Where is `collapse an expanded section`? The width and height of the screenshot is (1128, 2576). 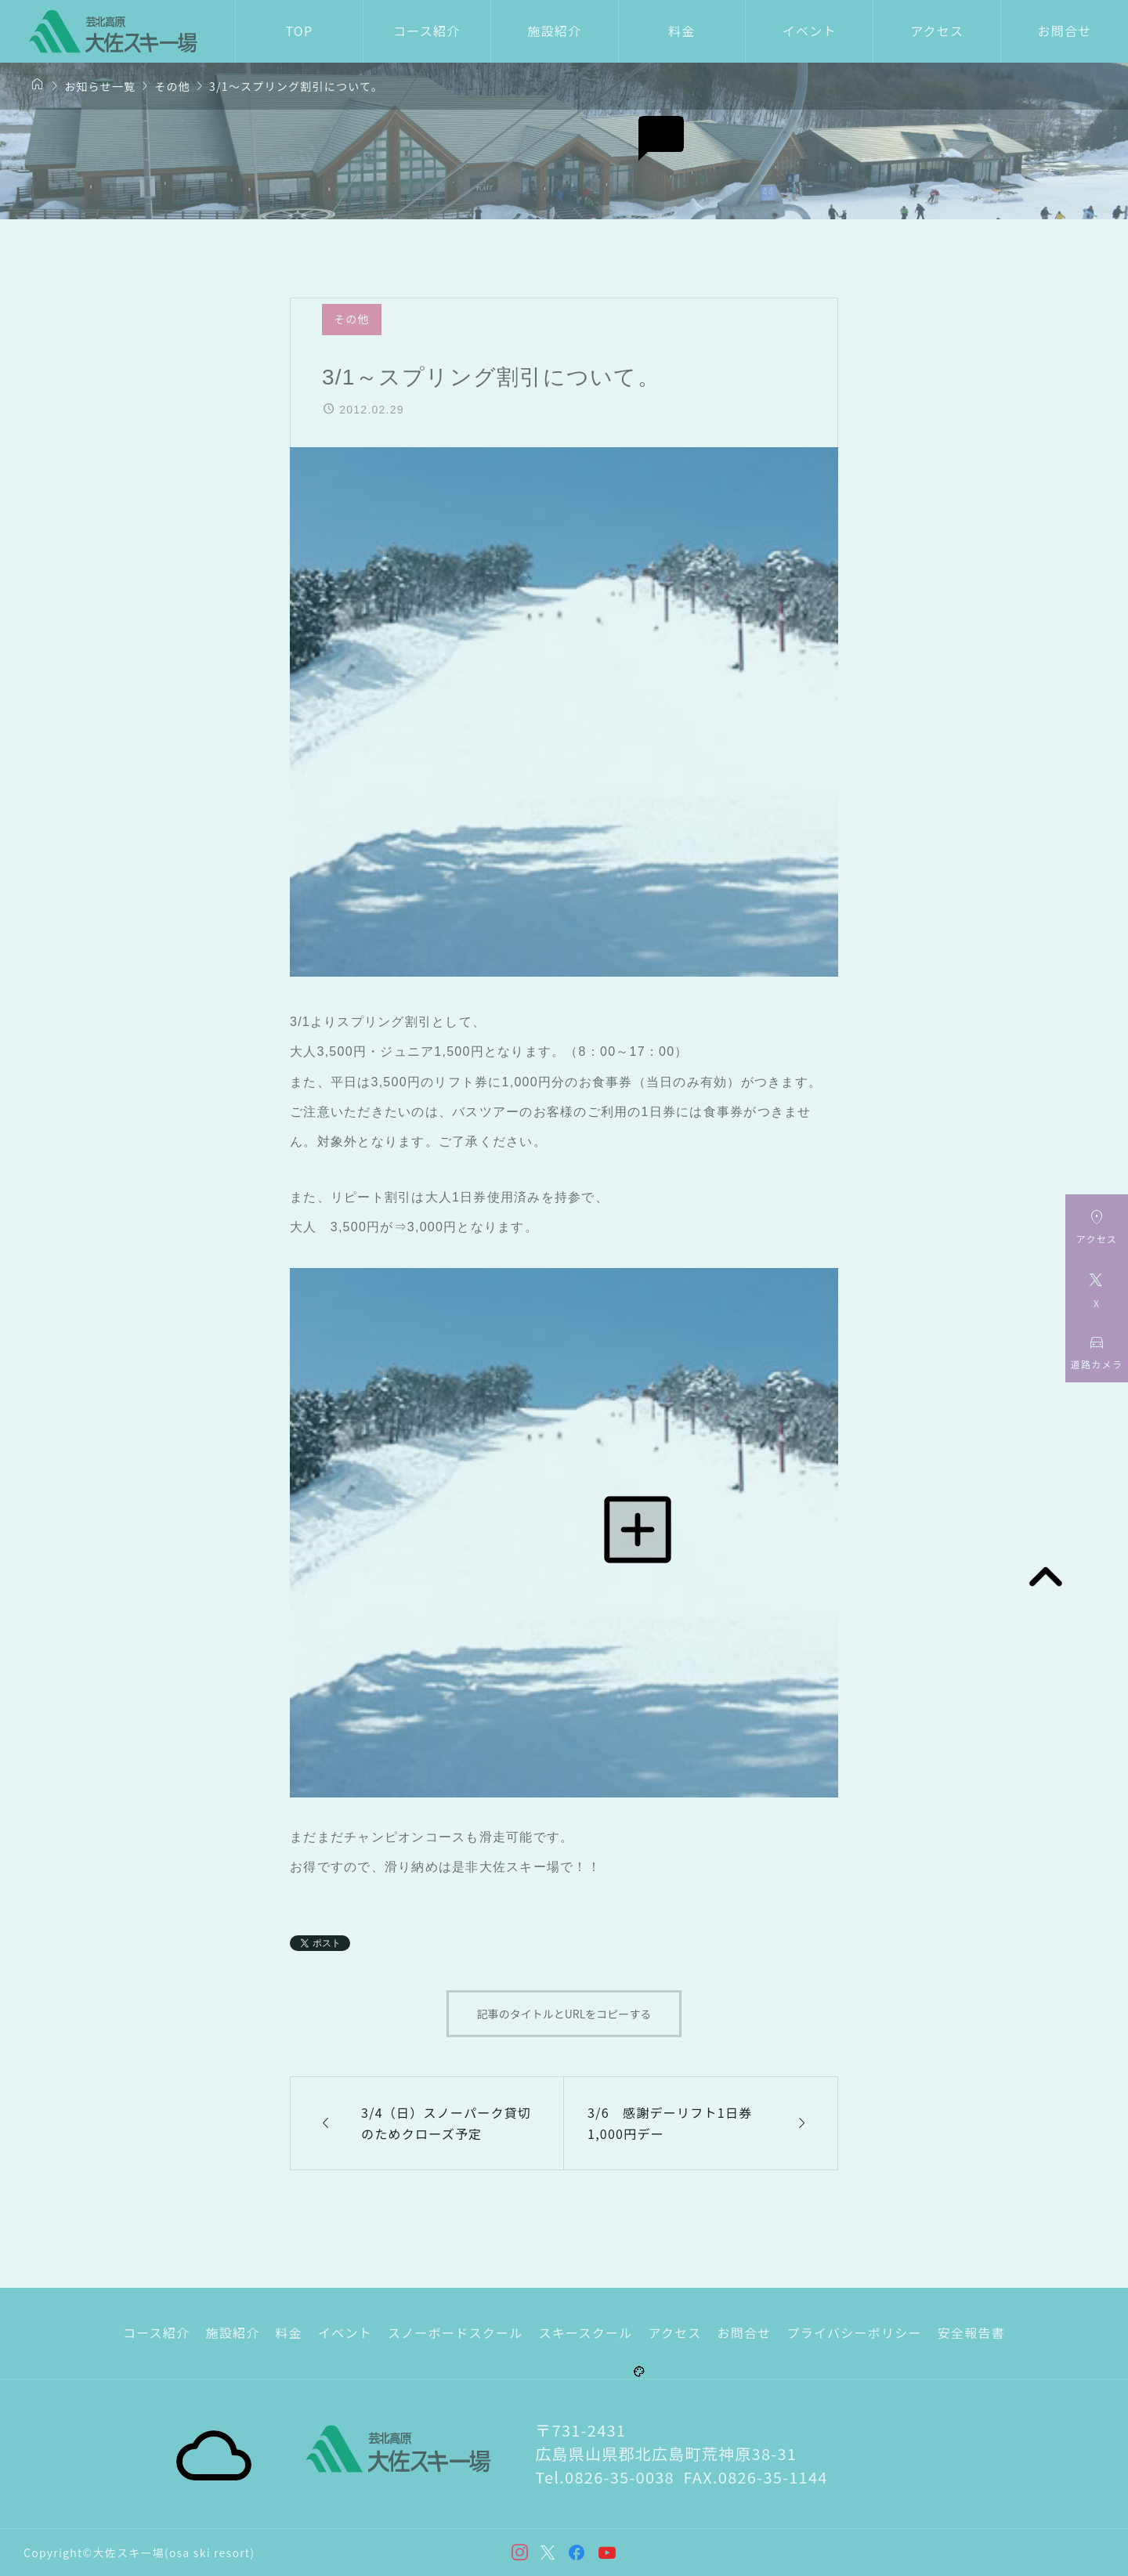 collapse an expanded section is located at coordinates (1046, 1577).